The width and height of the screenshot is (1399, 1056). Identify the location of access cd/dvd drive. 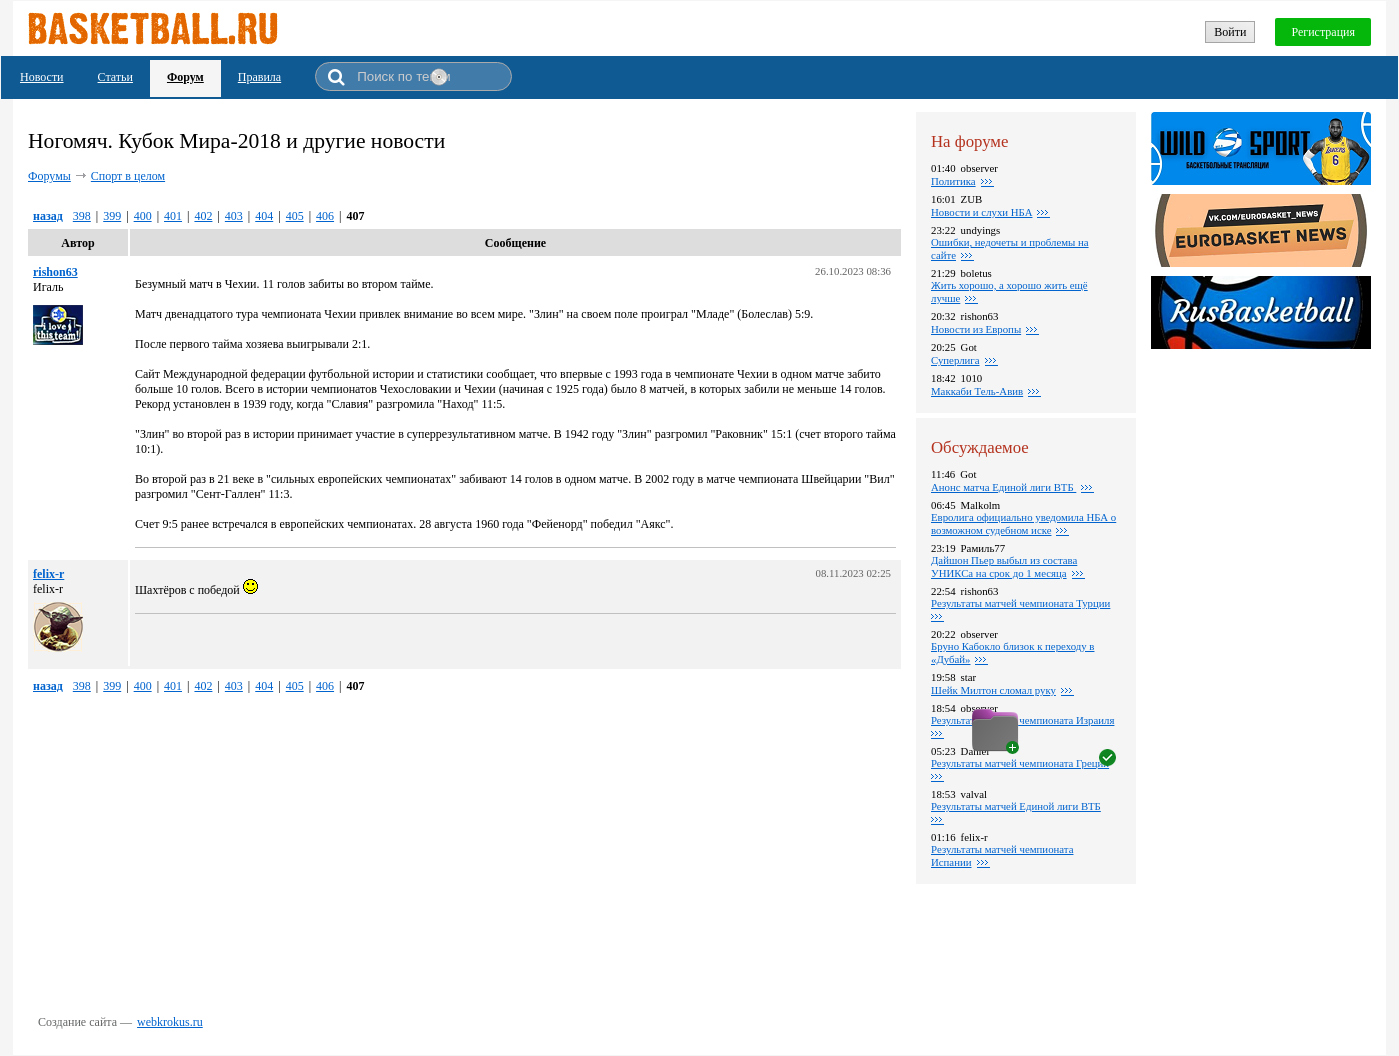
(439, 77).